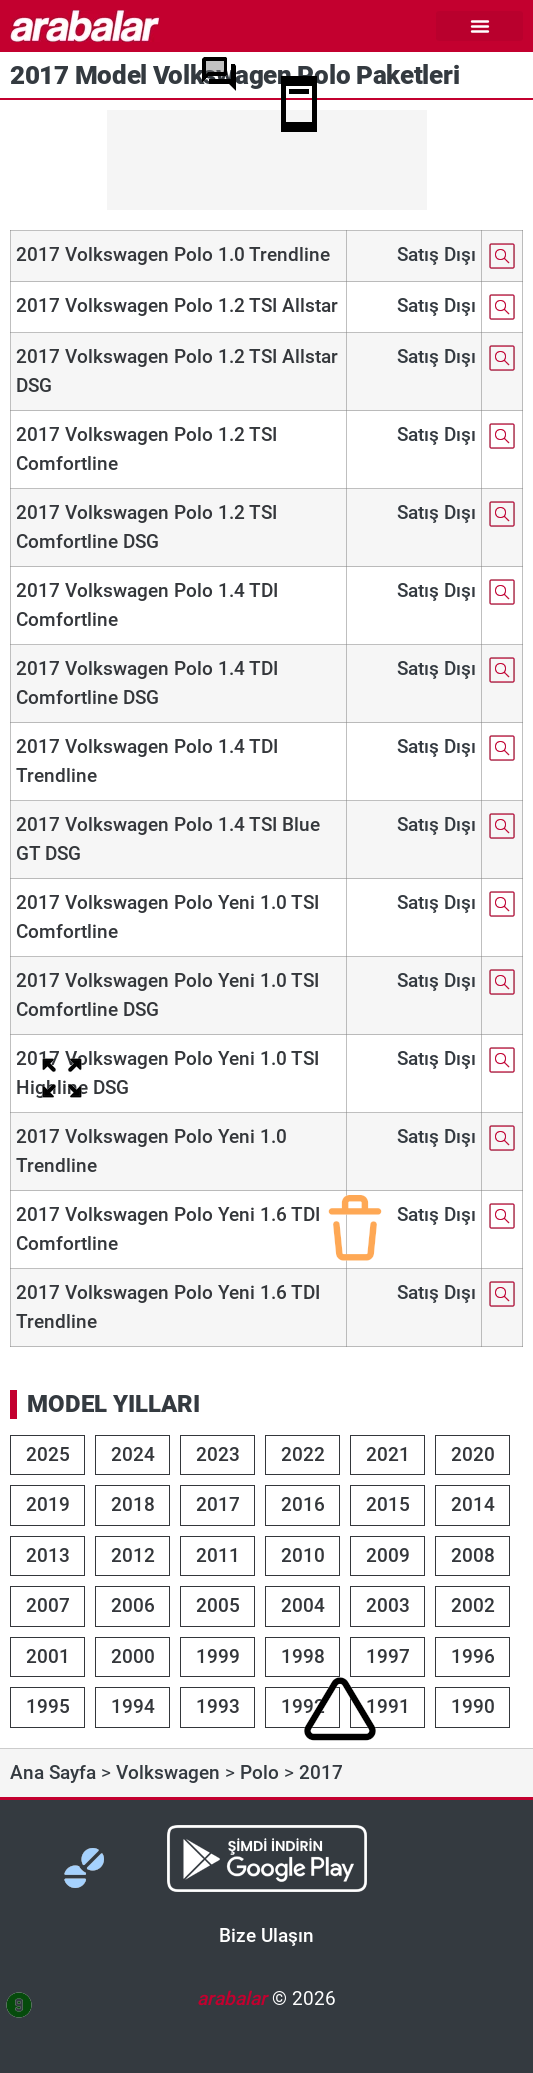 The height and width of the screenshot is (2073, 533). What do you see at coordinates (62, 1078) in the screenshot?
I see `expand to full screen mode` at bounding box center [62, 1078].